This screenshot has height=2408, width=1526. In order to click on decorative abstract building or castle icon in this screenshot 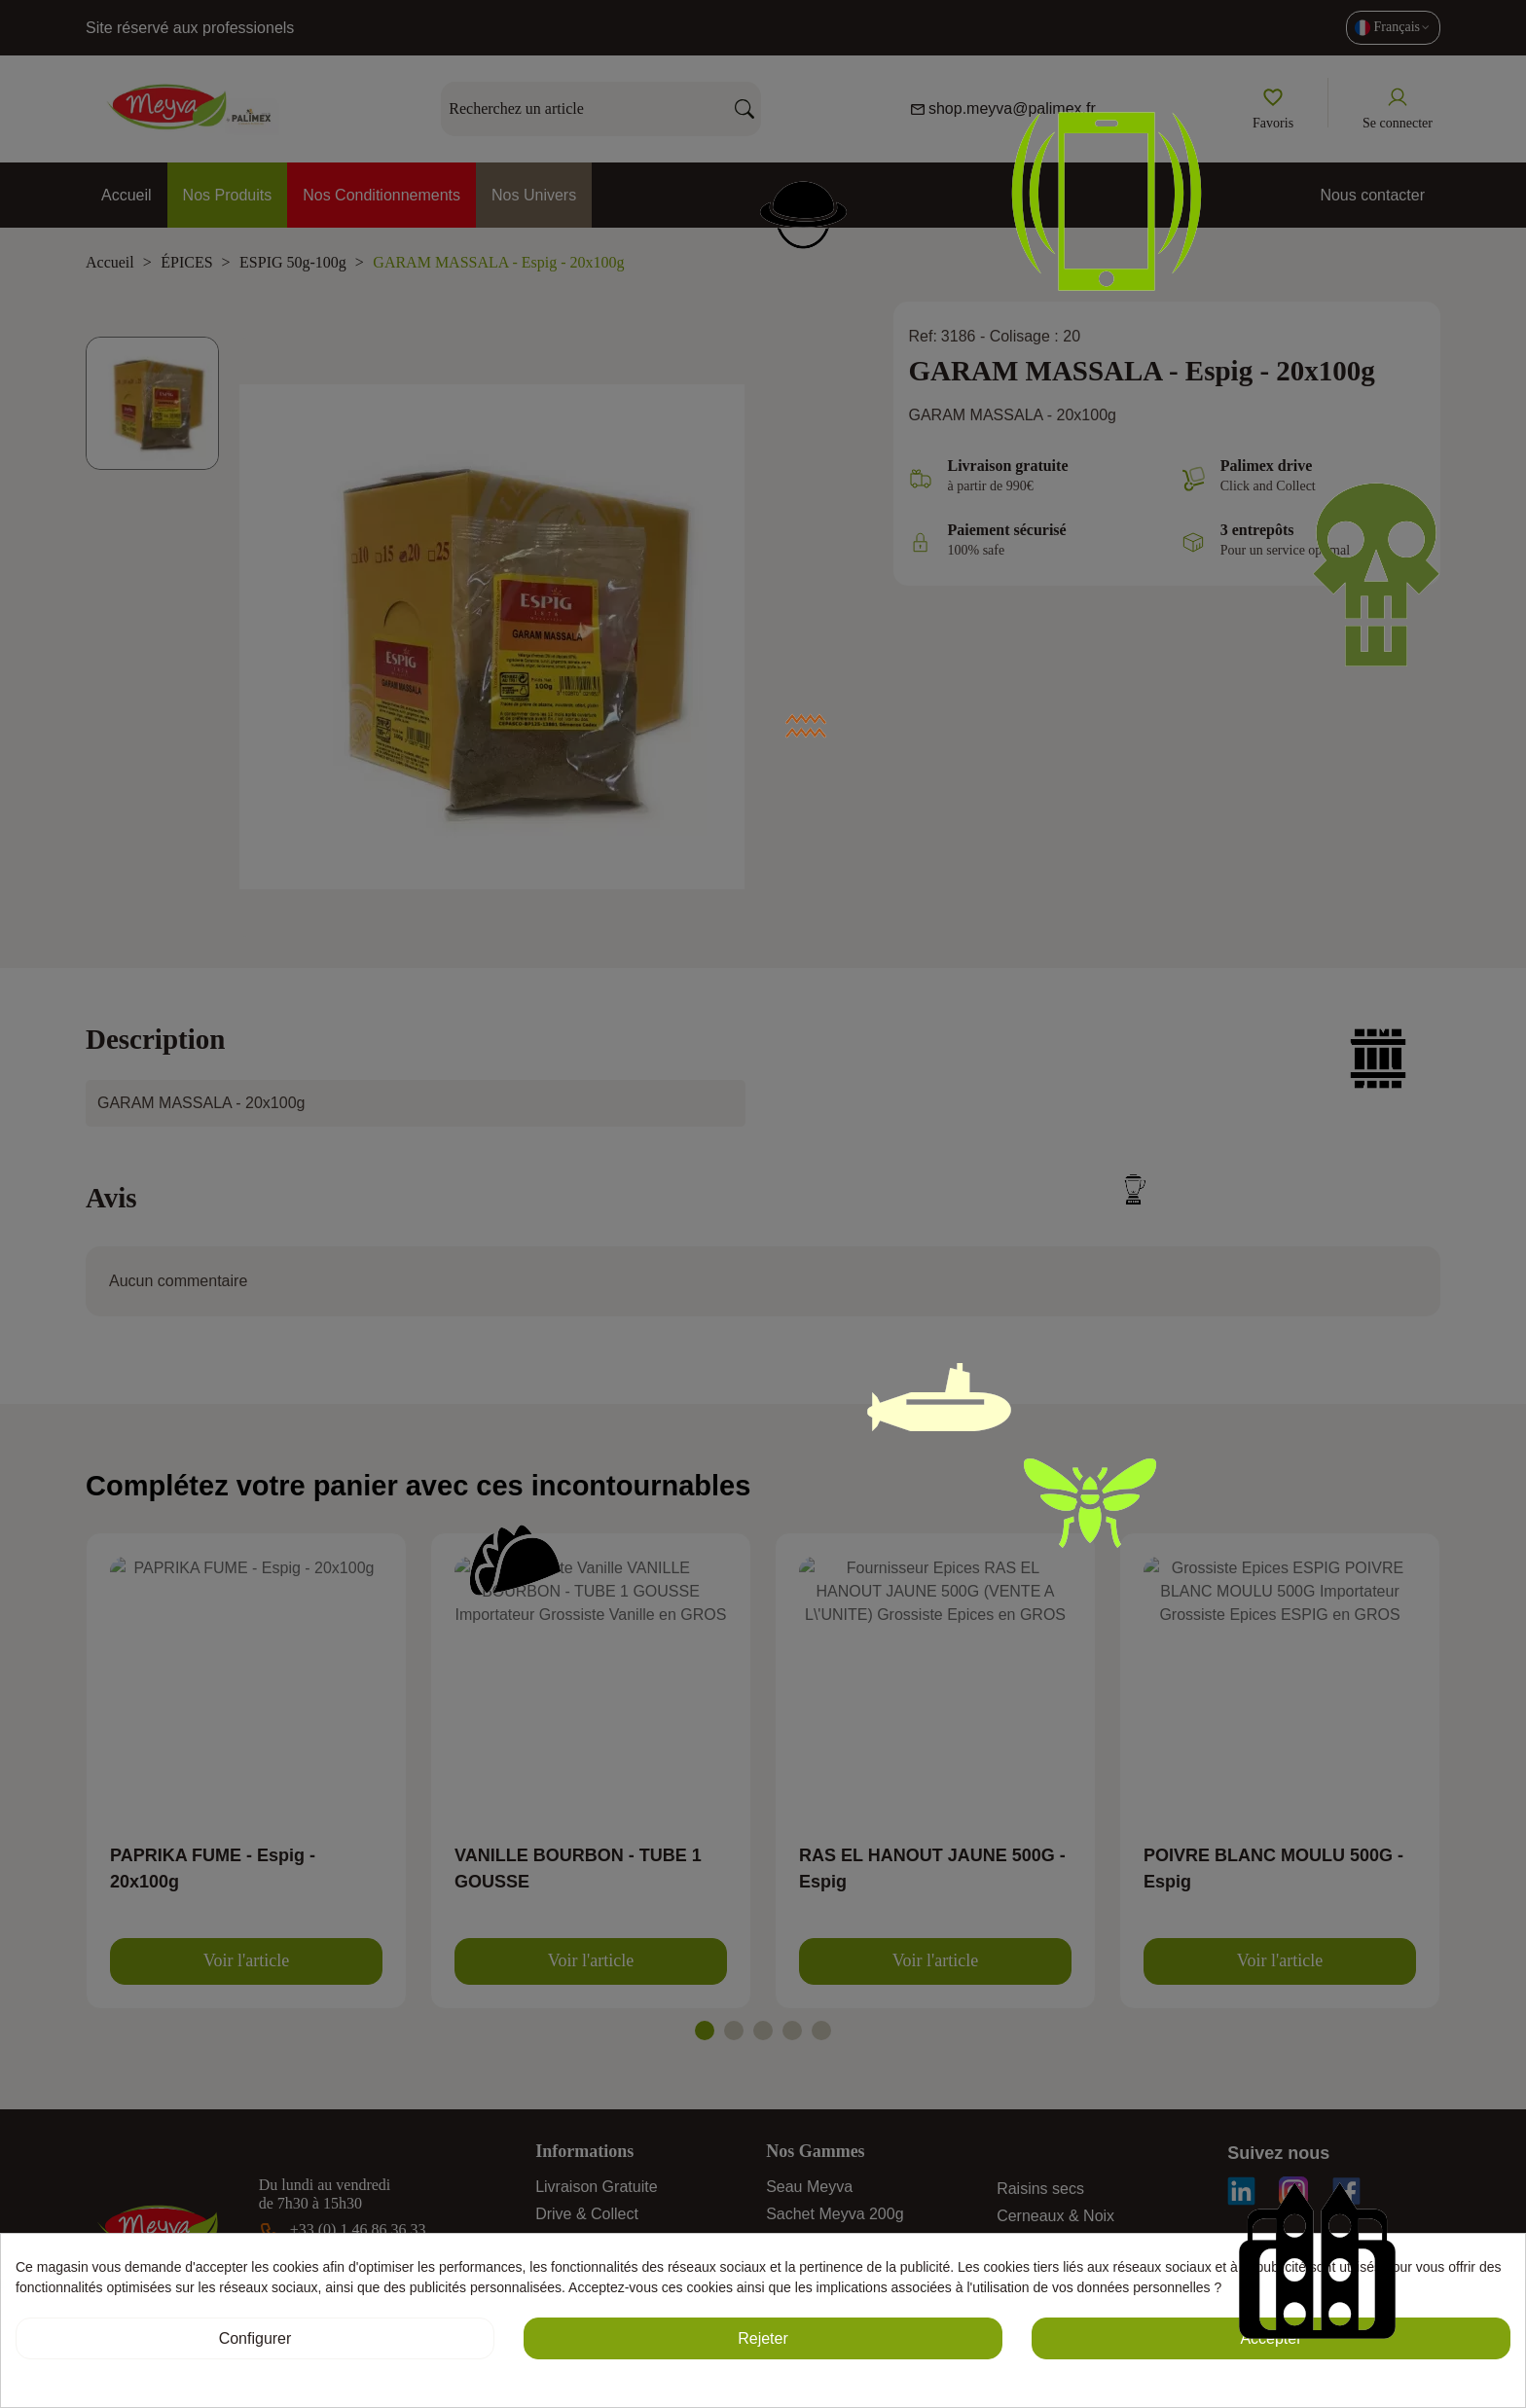, I will do `click(1317, 2260)`.